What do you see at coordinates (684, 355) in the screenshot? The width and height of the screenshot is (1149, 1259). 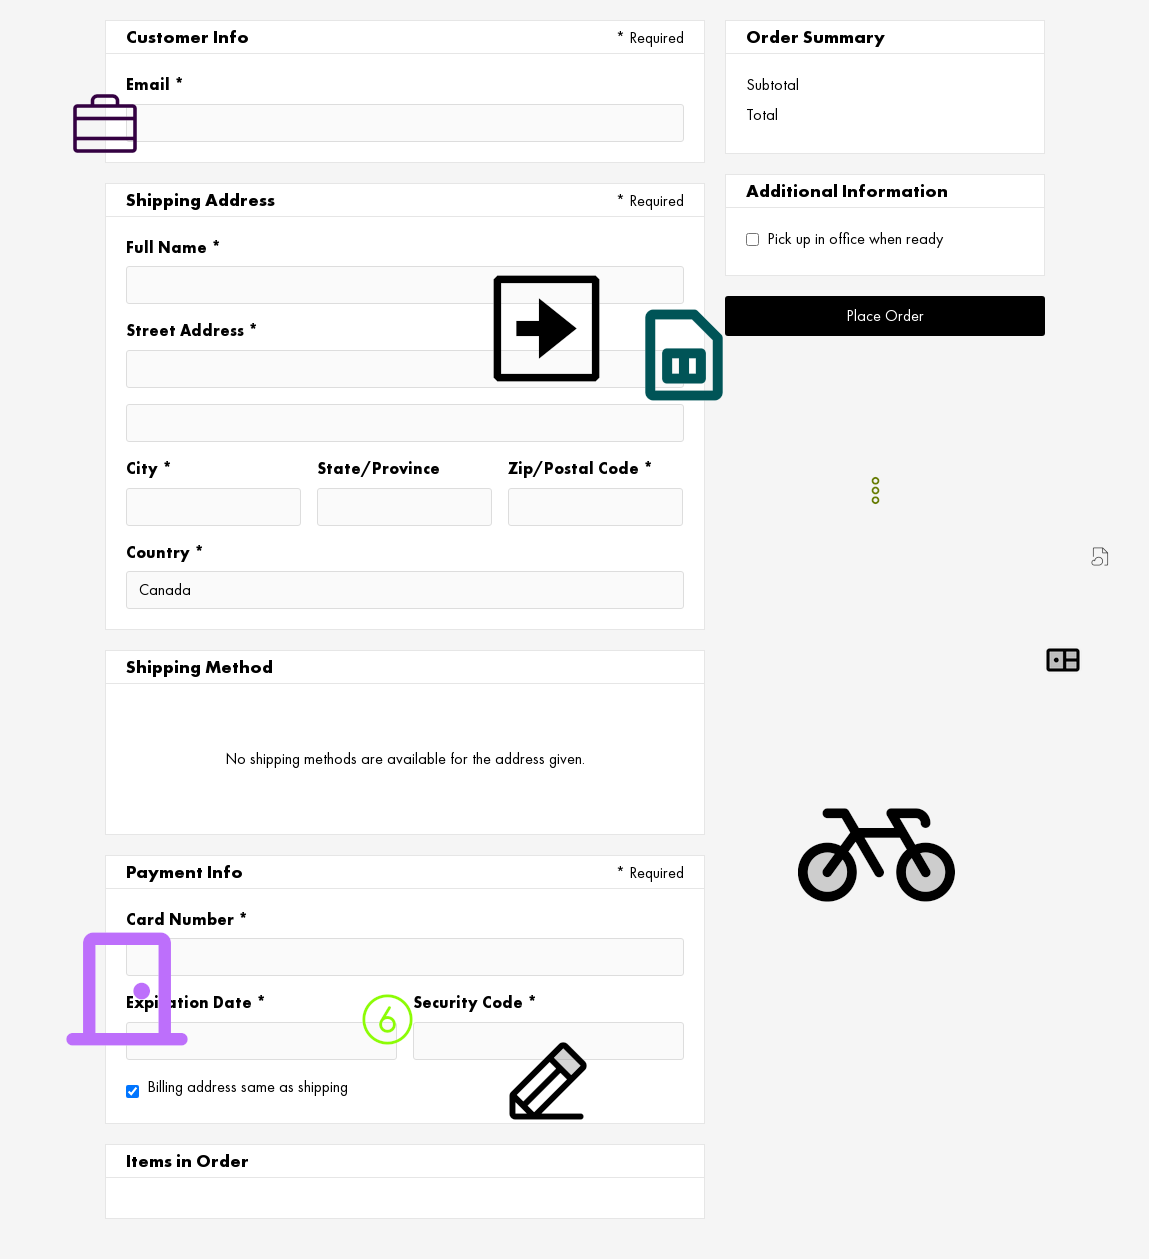 I see `manage sim card settings` at bounding box center [684, 355].